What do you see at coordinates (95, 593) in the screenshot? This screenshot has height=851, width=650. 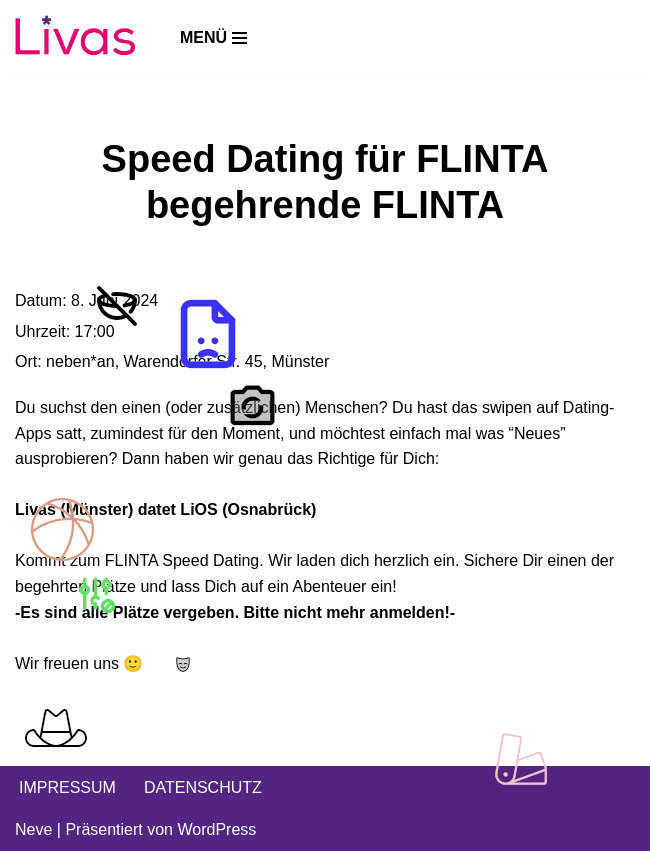 I see `cancel or reset filter settings` at bounding box center [95, 593].